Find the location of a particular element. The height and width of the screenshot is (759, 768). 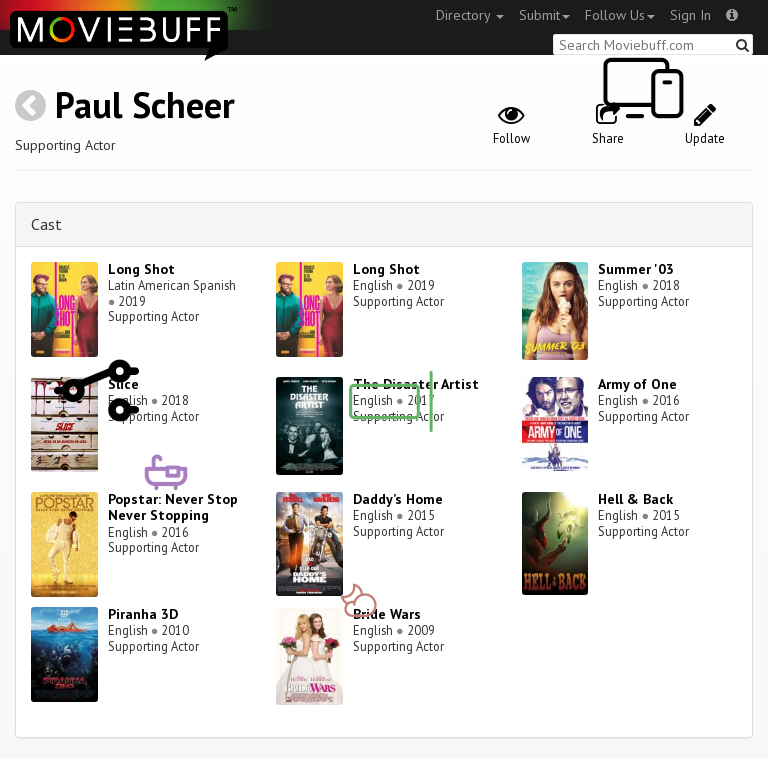

manage connected devices is located at coordinates (642, 88).